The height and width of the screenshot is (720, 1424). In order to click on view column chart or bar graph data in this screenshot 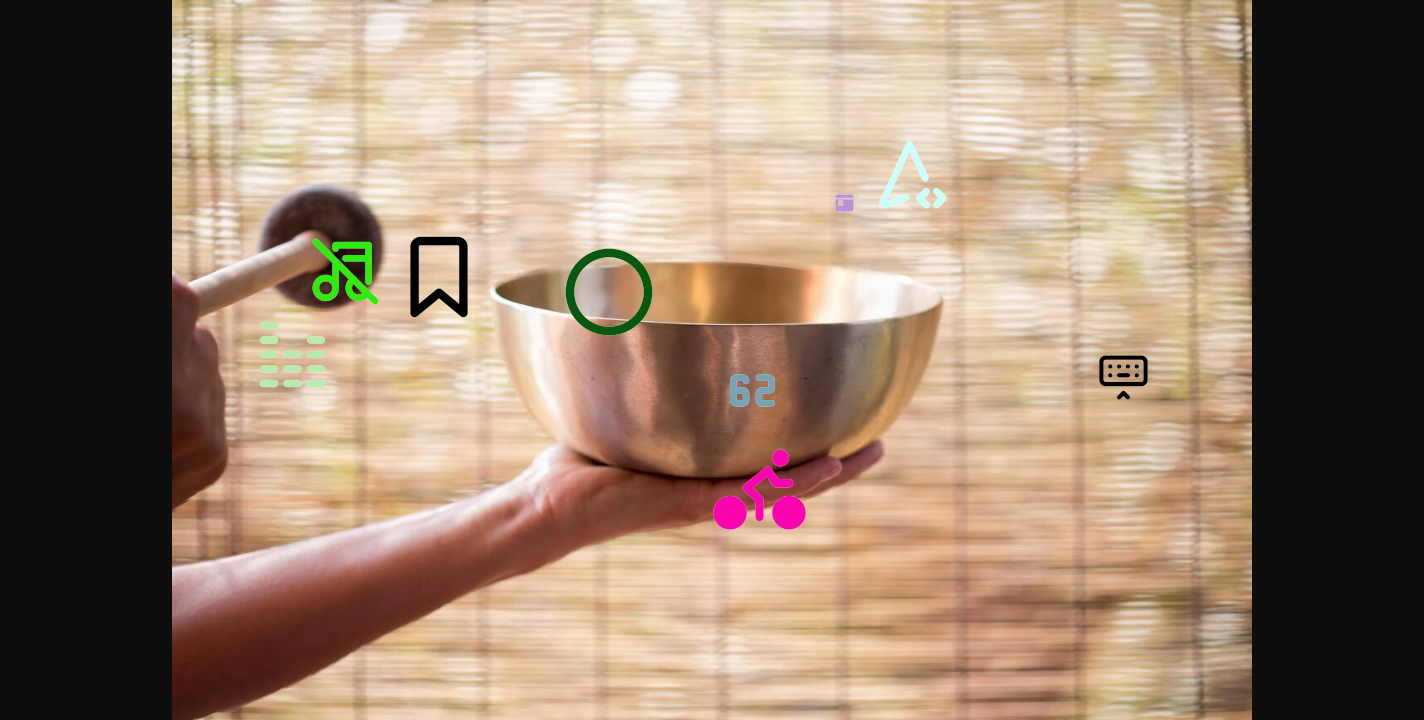, I will do `click(292, 354)`.